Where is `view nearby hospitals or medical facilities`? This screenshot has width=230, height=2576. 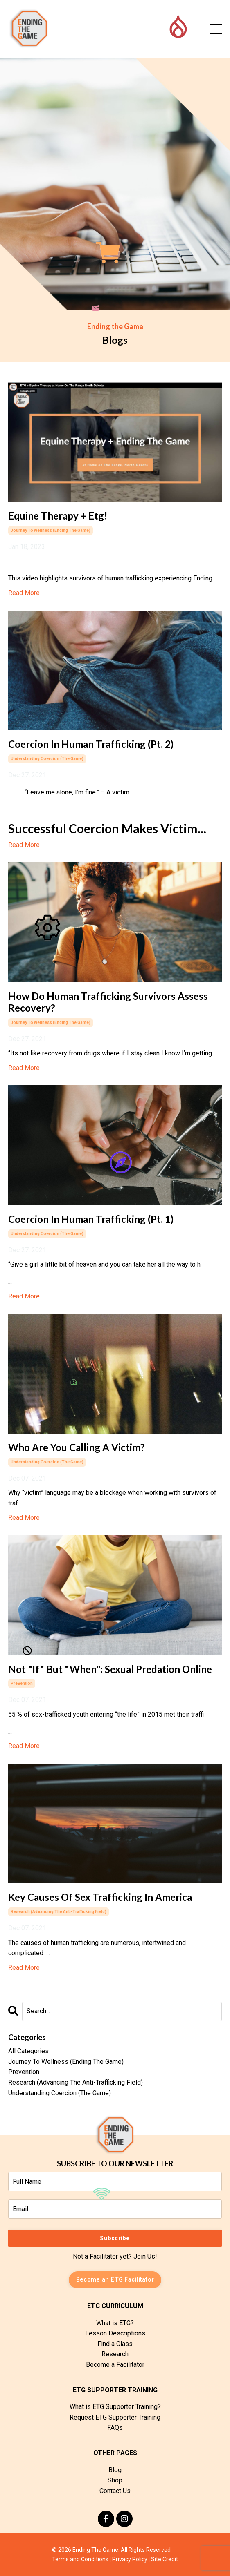
view nearby hospitals or medical facilities is located at coordinates (74, 1382).